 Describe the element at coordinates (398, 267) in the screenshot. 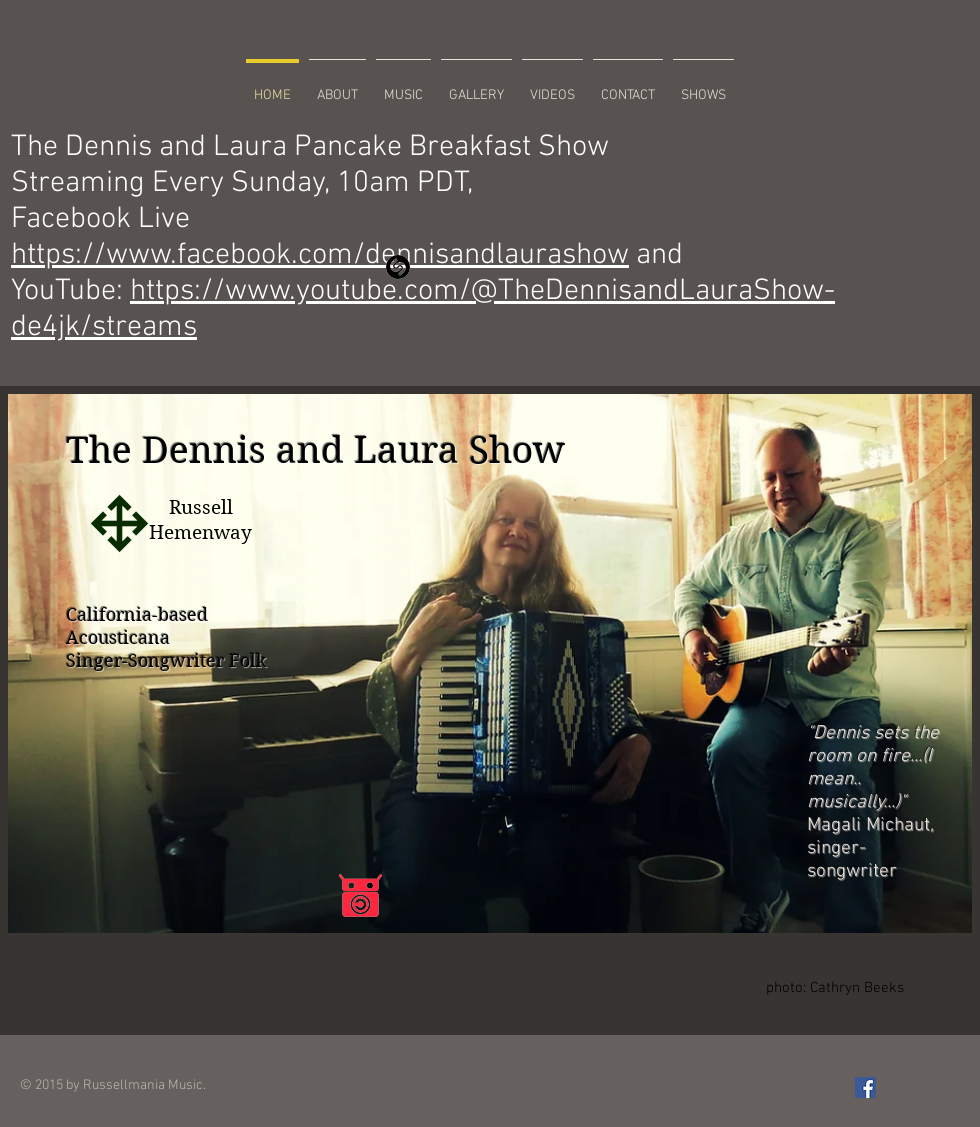

I see `open Shazam to identify a song` at that location.